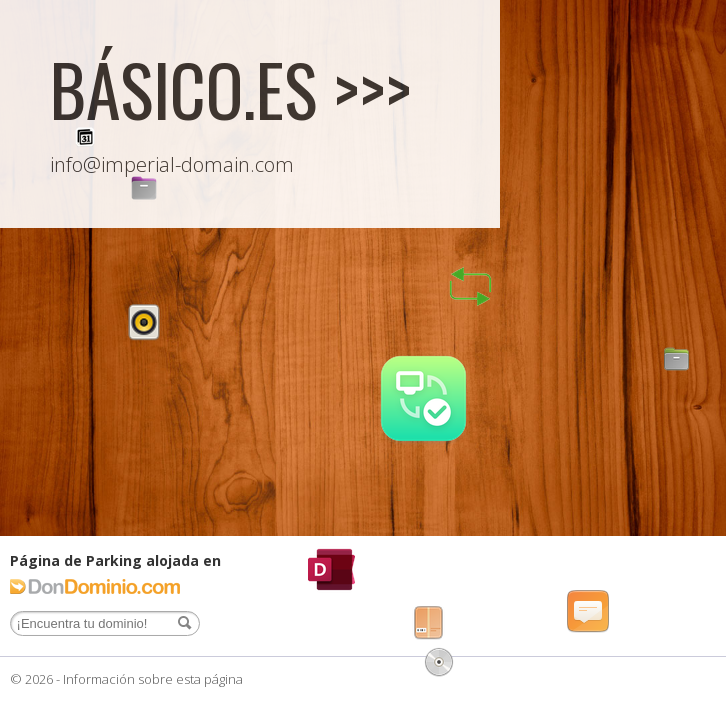 The width and height of the screenshot is (726, 720). Describe the element at coordinates (470, 286) in the screenshot. I see `sync or refresh mail messages` at that location.